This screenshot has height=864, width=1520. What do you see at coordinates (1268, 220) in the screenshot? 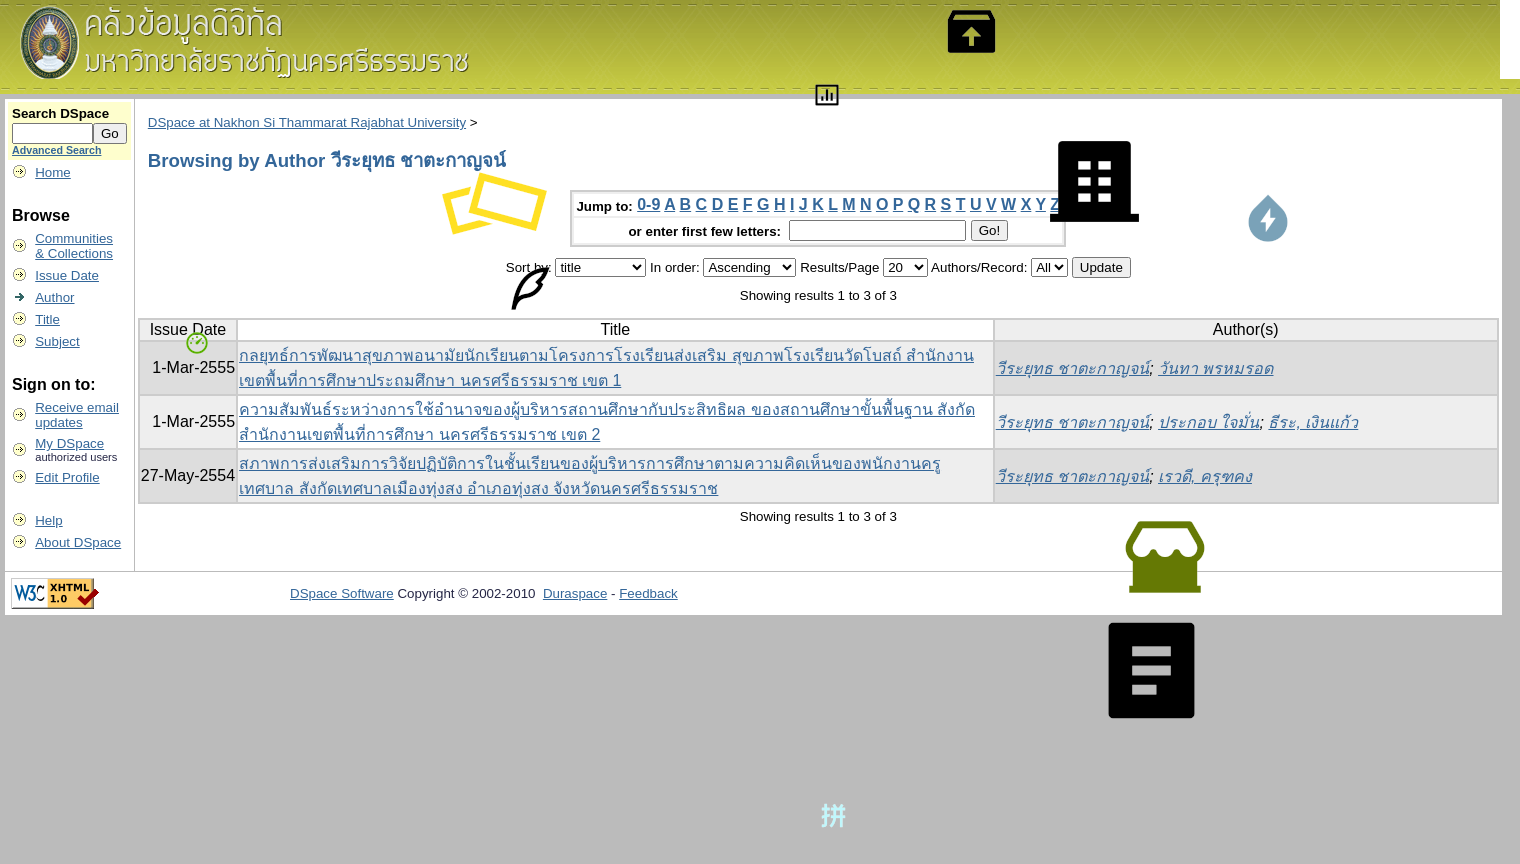
I see `hydroelectric power or water energy indicator` at bounding box center [1268, 220].